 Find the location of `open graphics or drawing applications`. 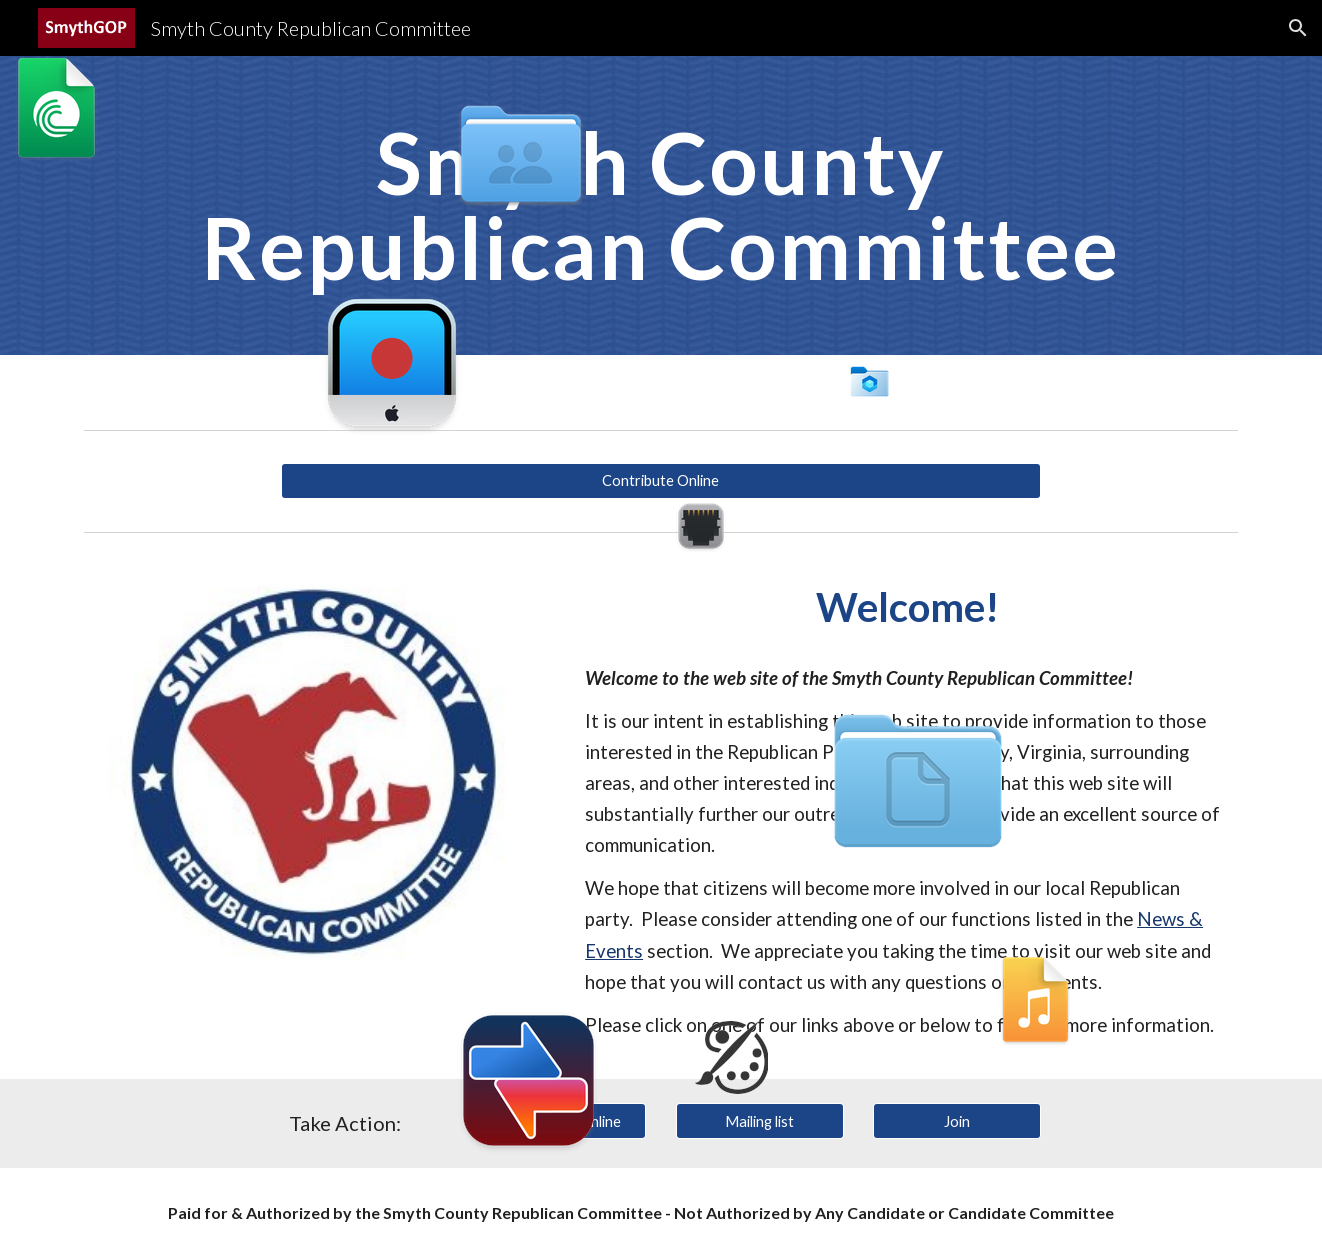

open graphics or drawing applications is located at coordinates (731, 1057).